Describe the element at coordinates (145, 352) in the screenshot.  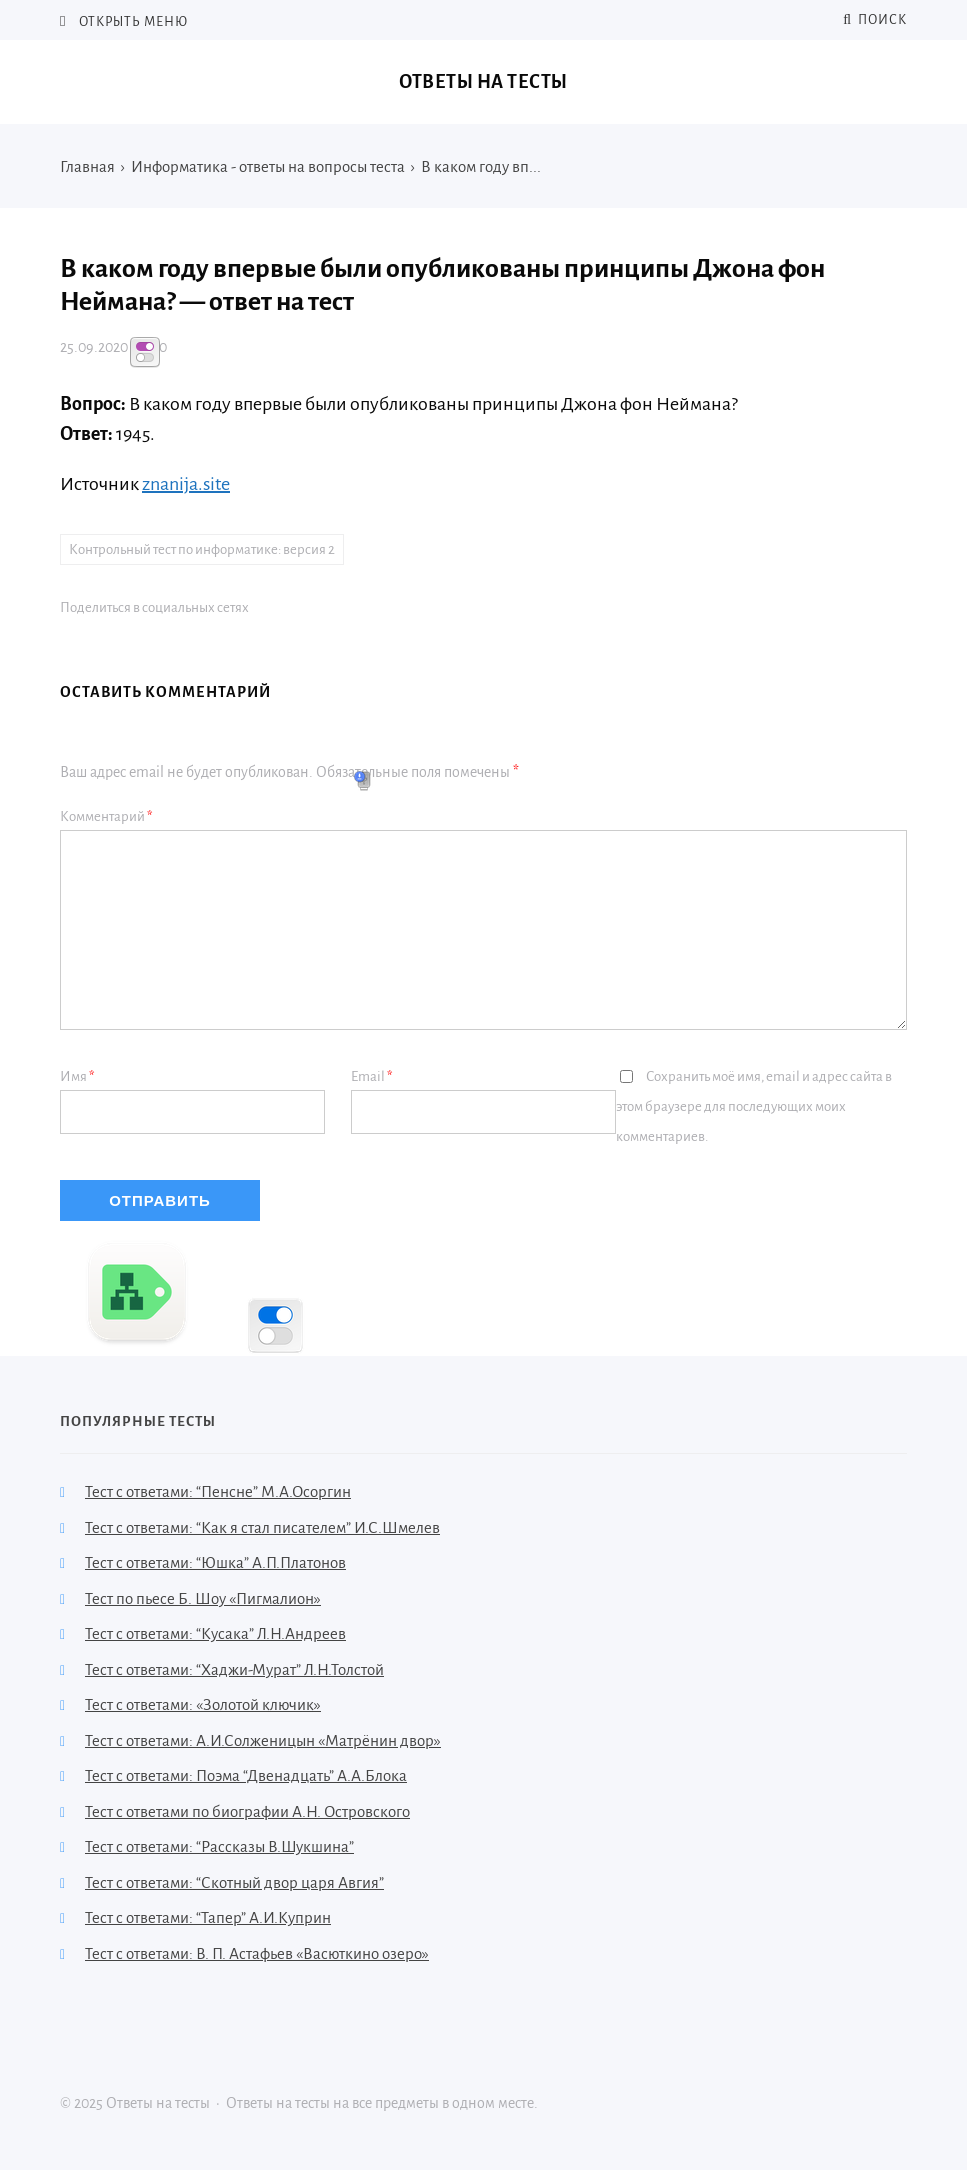
I see `open system settings` at that location.